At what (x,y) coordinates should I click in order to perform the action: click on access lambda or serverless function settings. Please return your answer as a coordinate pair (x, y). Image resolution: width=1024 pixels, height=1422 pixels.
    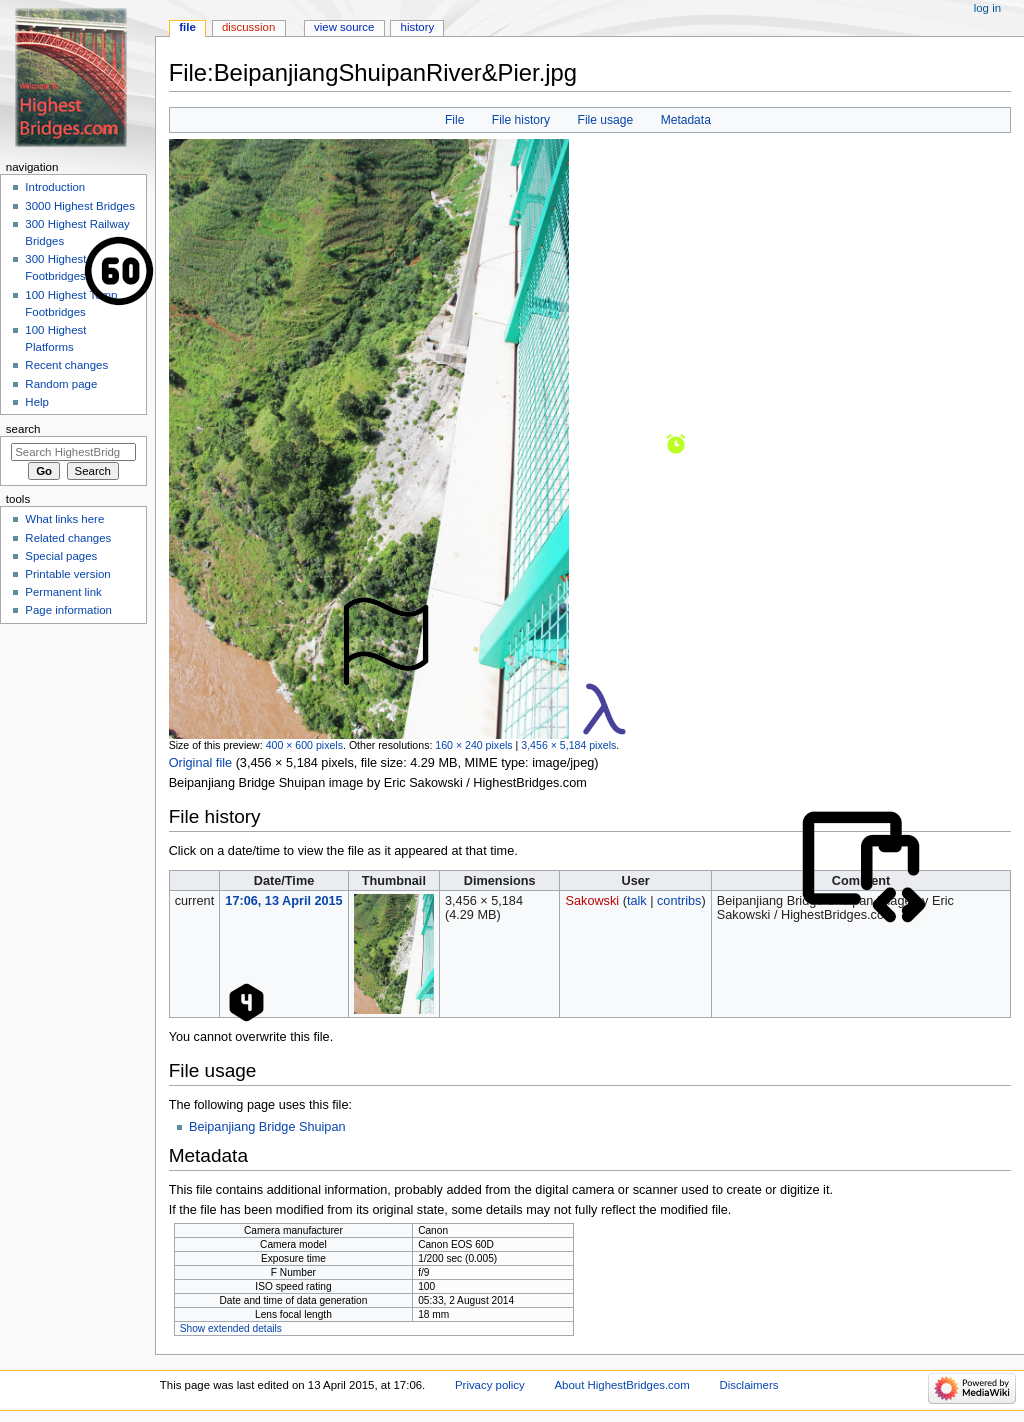
    Looking at the image, I should click on (603, 709).